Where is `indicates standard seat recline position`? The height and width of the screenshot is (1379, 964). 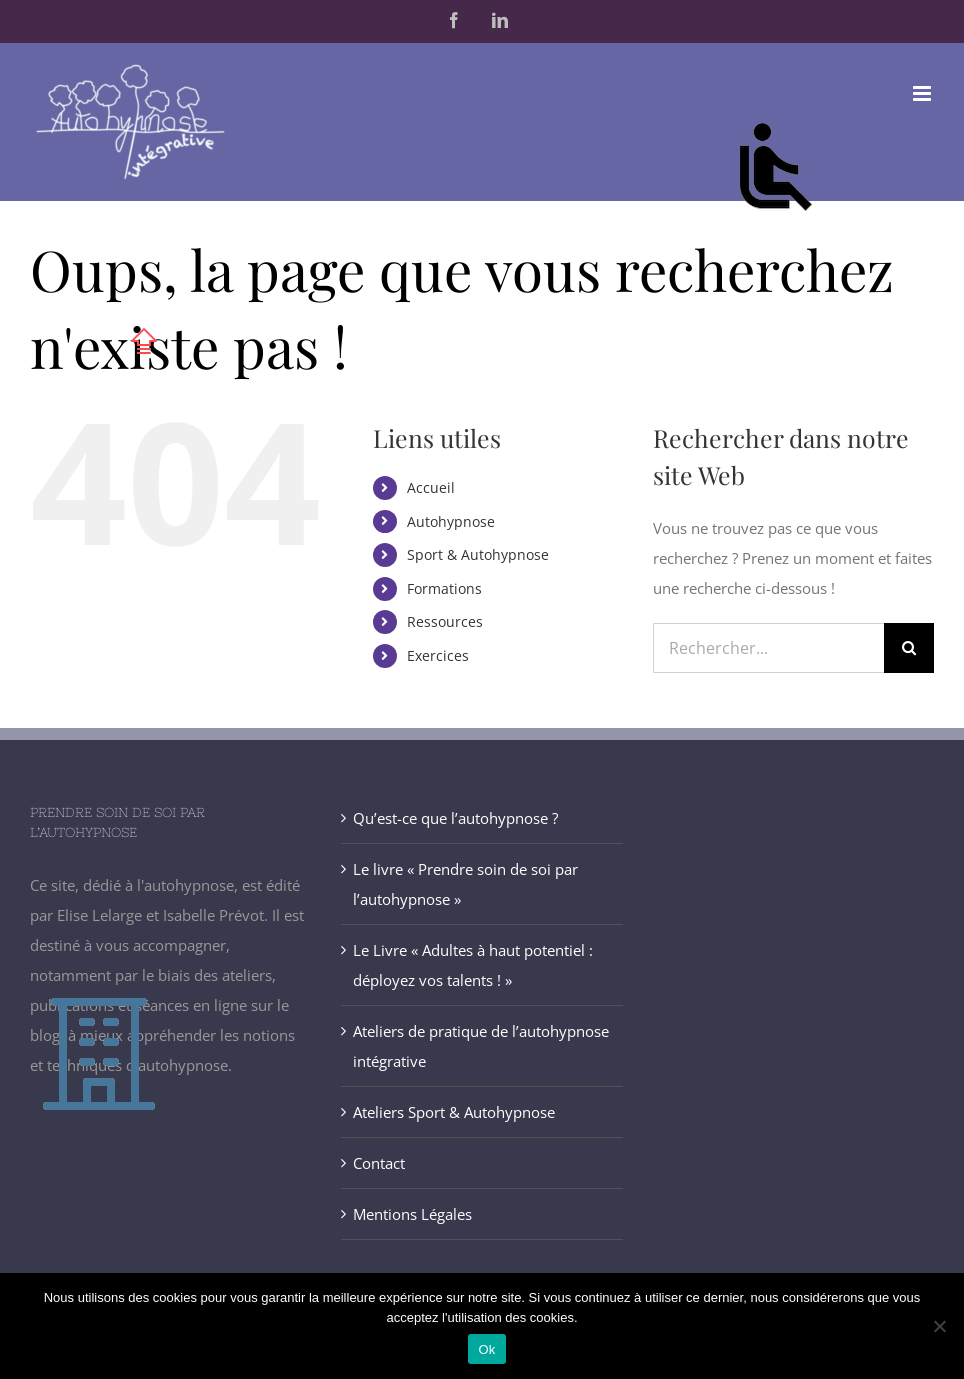 indicates standard seat recline position is located at coordinates (776, 168).